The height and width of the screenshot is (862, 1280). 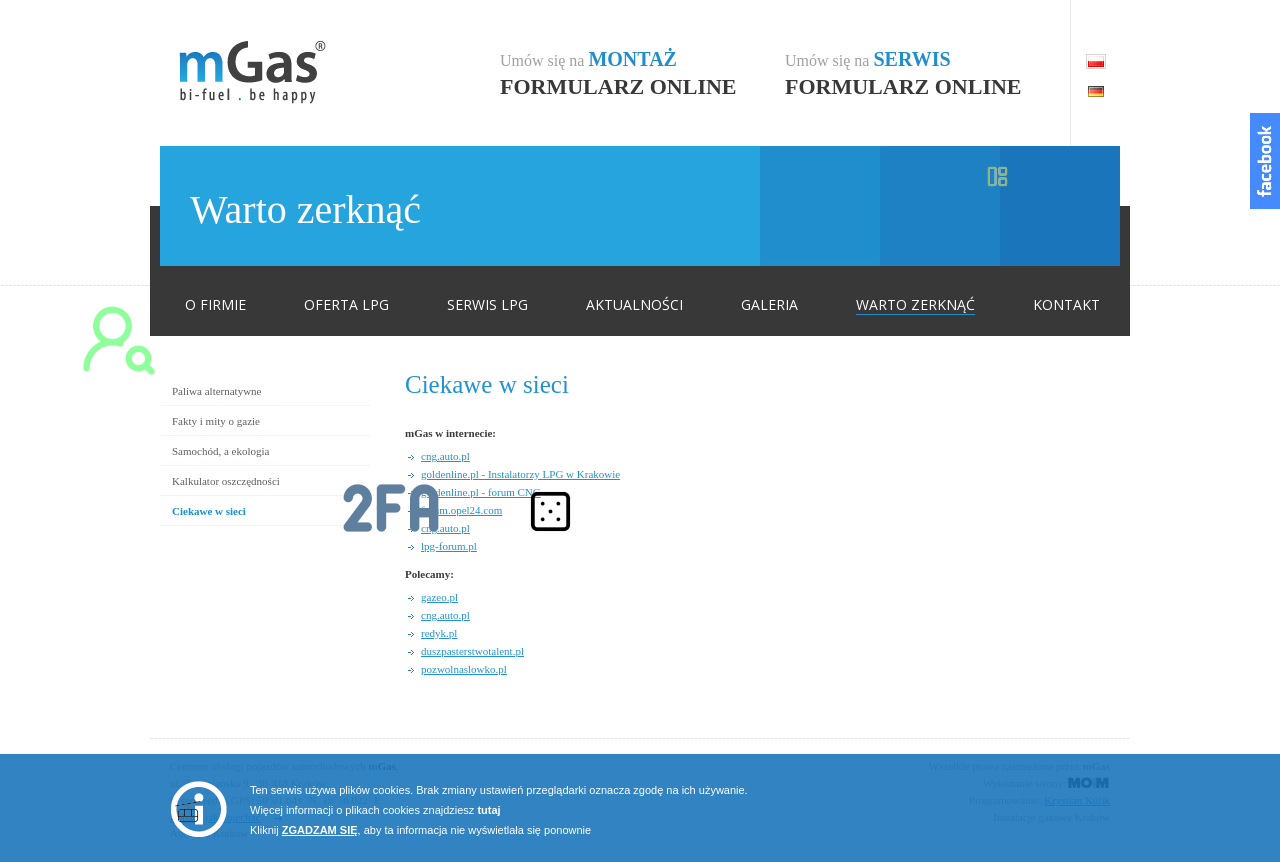 I want to click on randomize or shuffle content, so click(x=550, y=511).